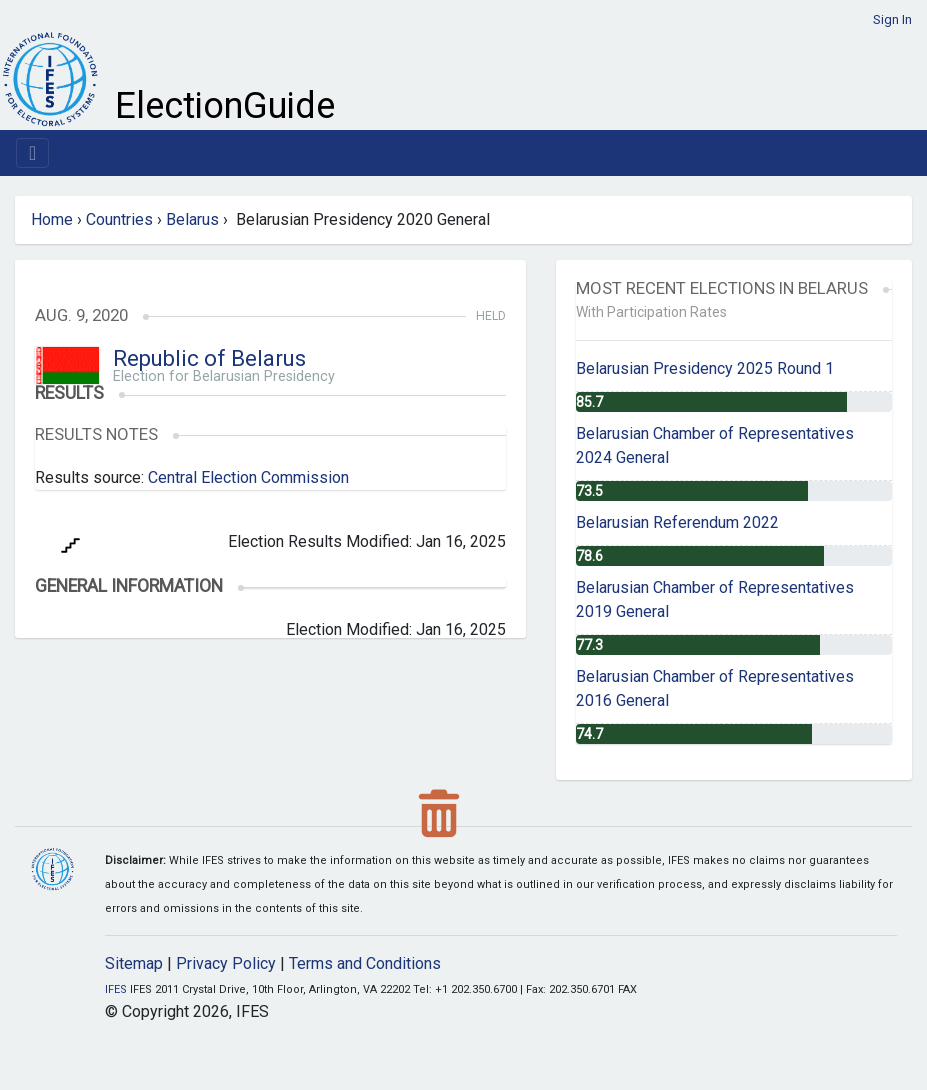  What do you see at coordinates (439, 814) in the screenshot?
I see `delete selected item` at bounding box center [439, 814].